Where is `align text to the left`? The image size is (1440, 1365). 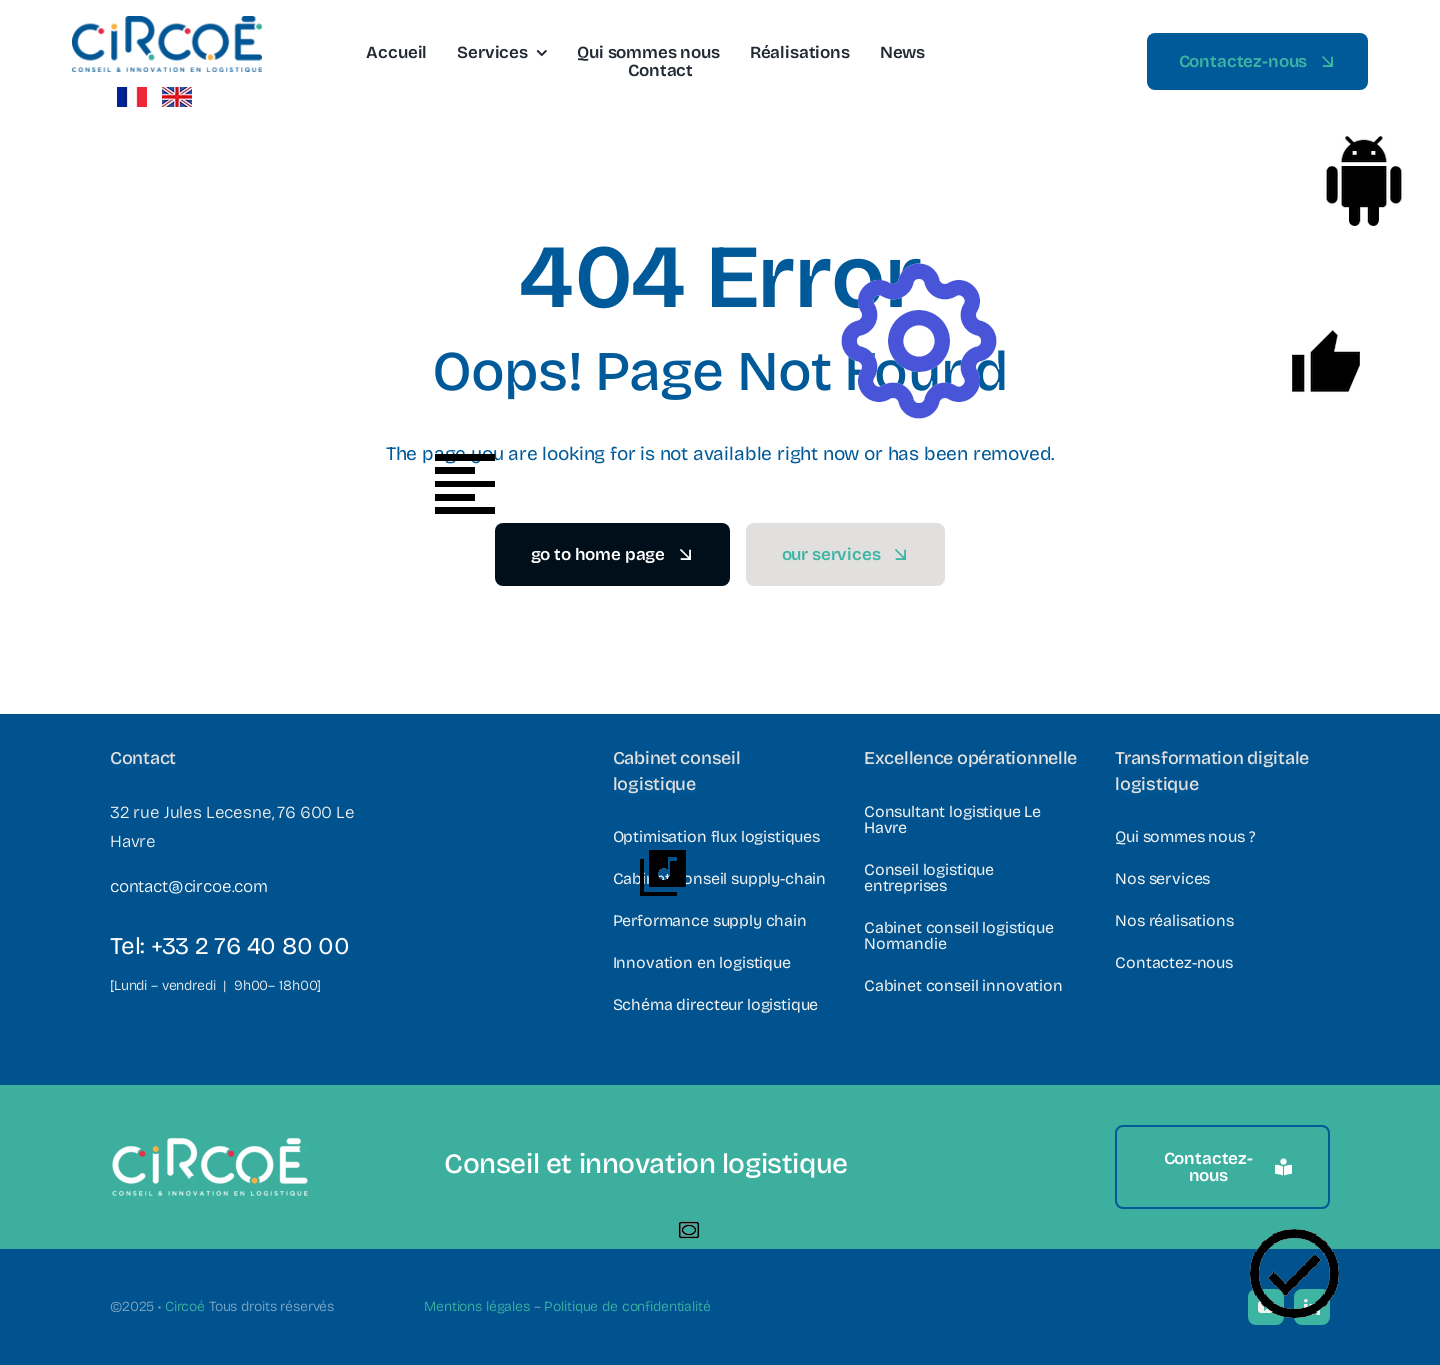
align text to the left is located at coordinates (465, 484).